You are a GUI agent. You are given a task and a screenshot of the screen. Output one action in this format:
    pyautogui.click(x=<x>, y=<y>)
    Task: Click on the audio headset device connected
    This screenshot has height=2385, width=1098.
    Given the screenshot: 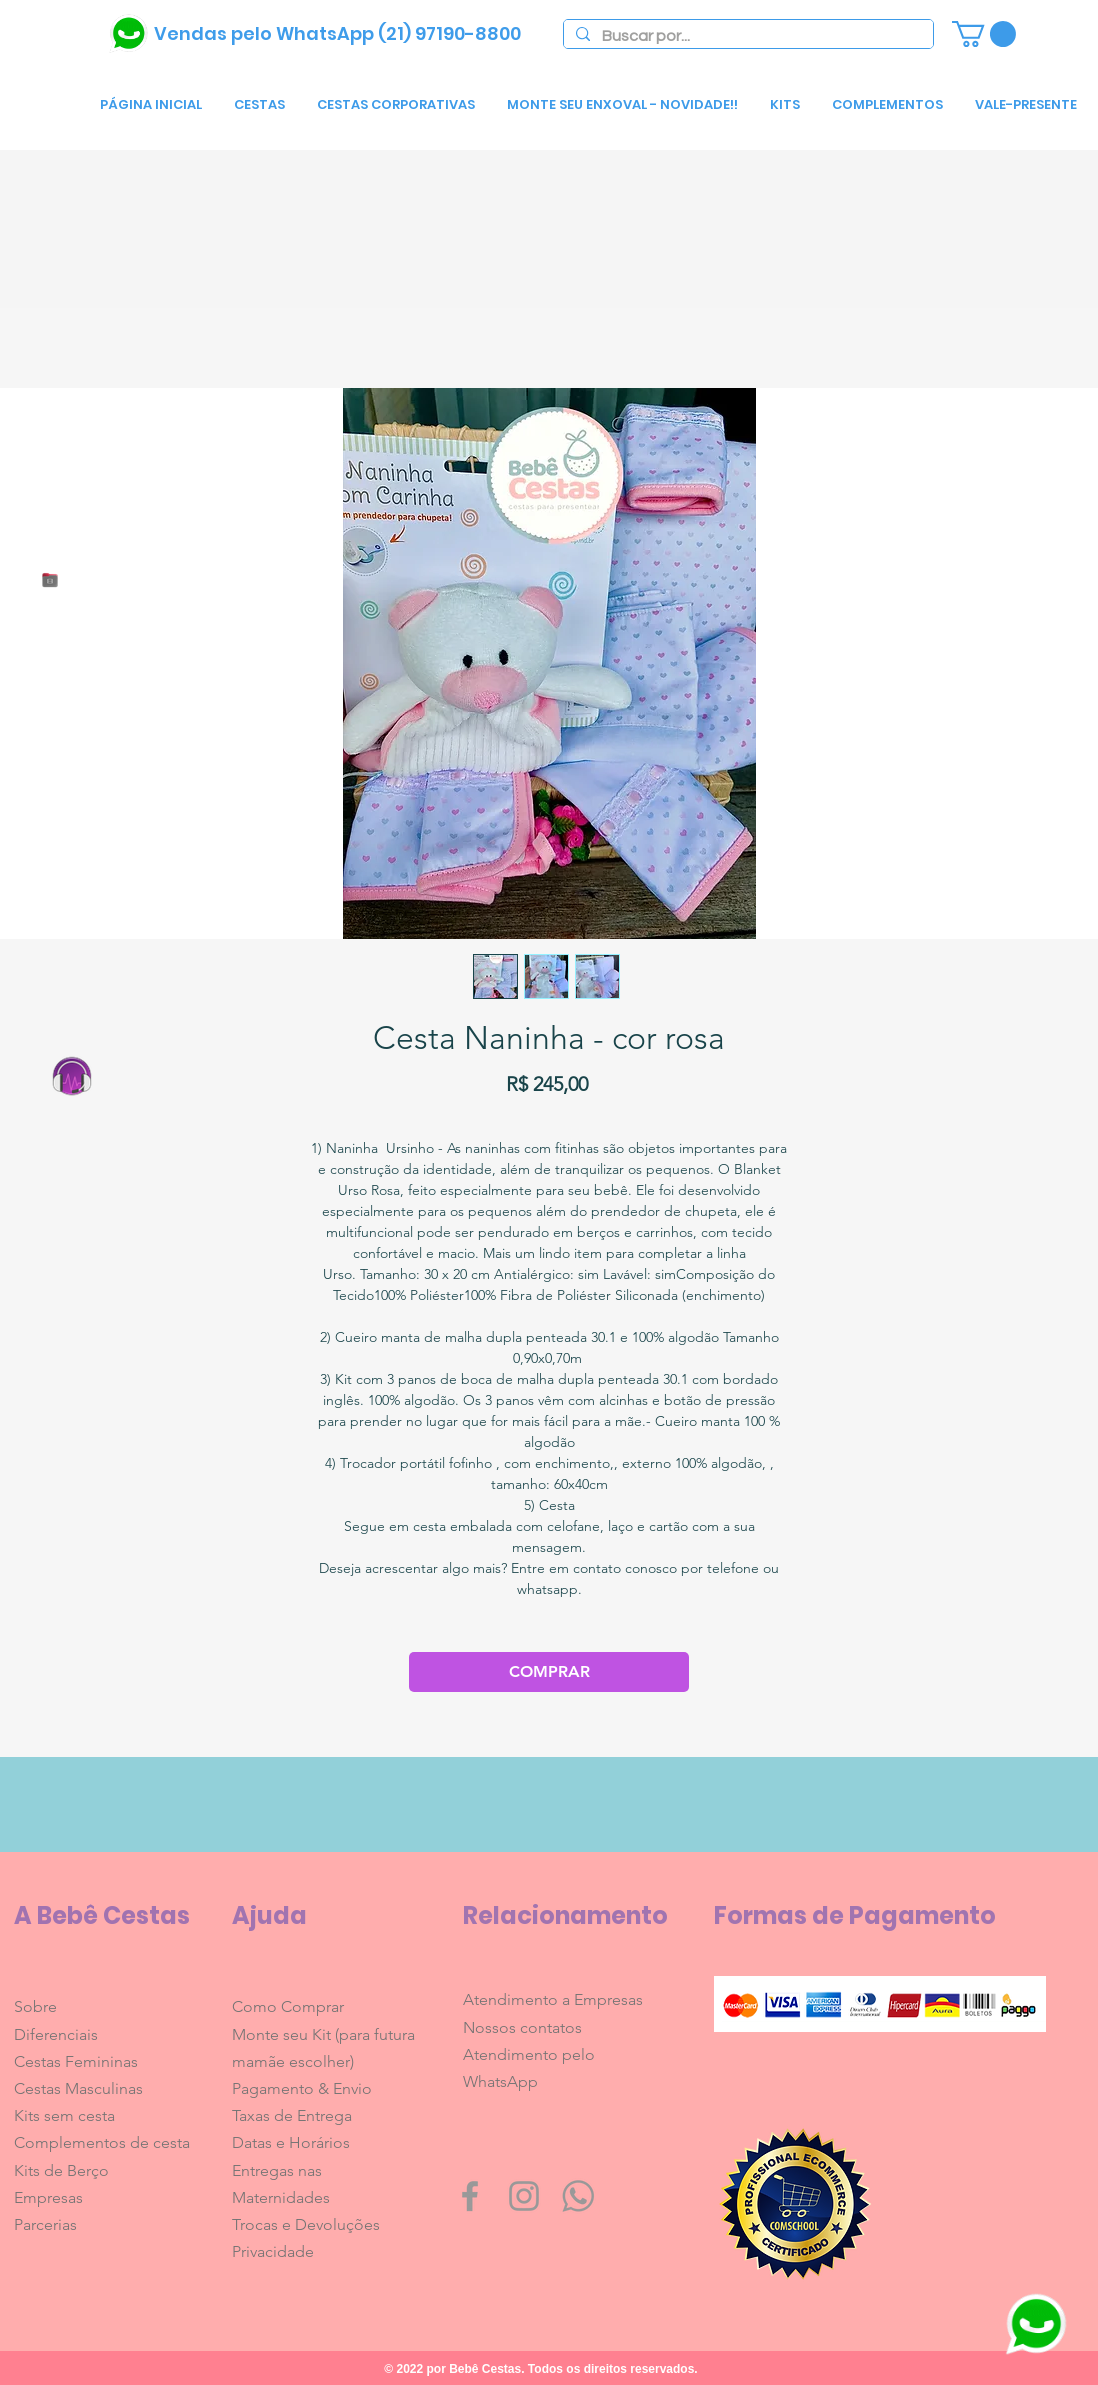 What is the action you would take?
    pyautogui.click(x=72, y=1076)
    